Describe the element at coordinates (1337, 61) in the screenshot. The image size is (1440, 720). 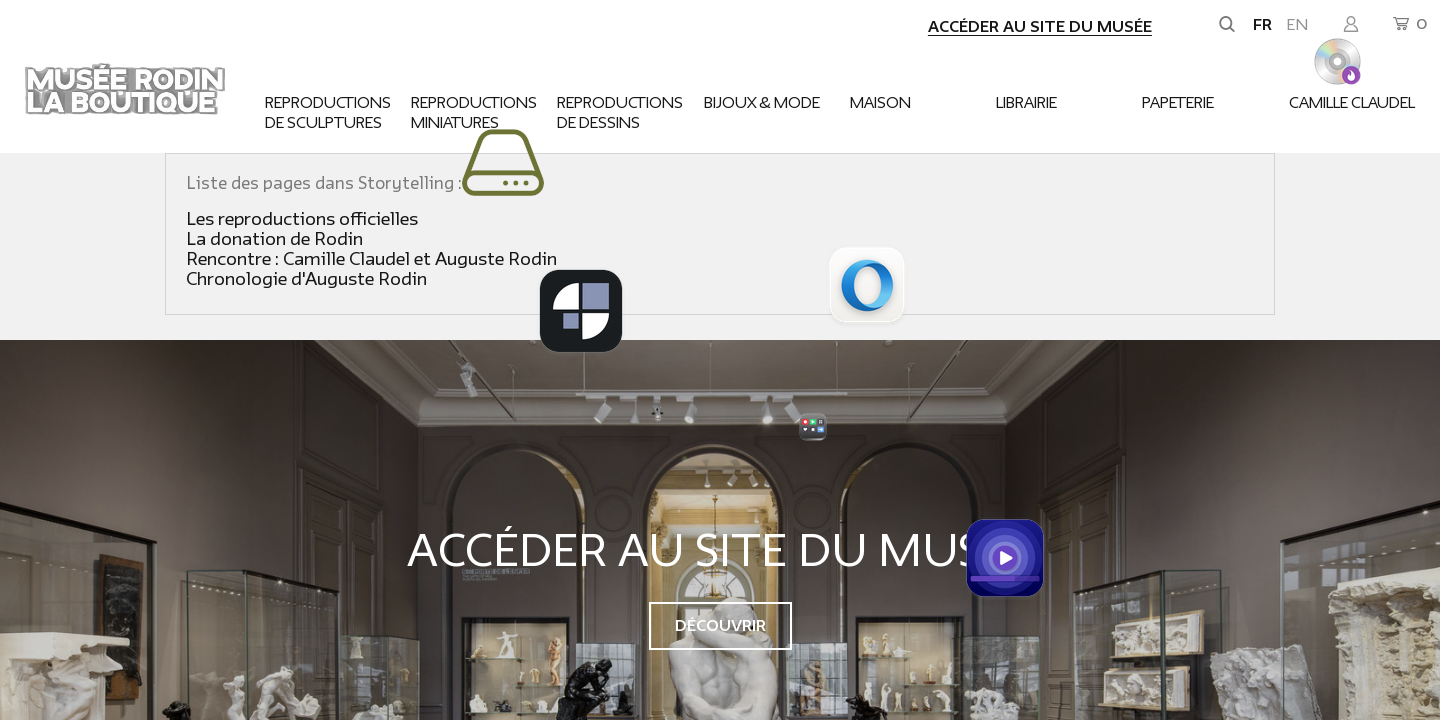
I see `burn data to a dvd disc` at that location.